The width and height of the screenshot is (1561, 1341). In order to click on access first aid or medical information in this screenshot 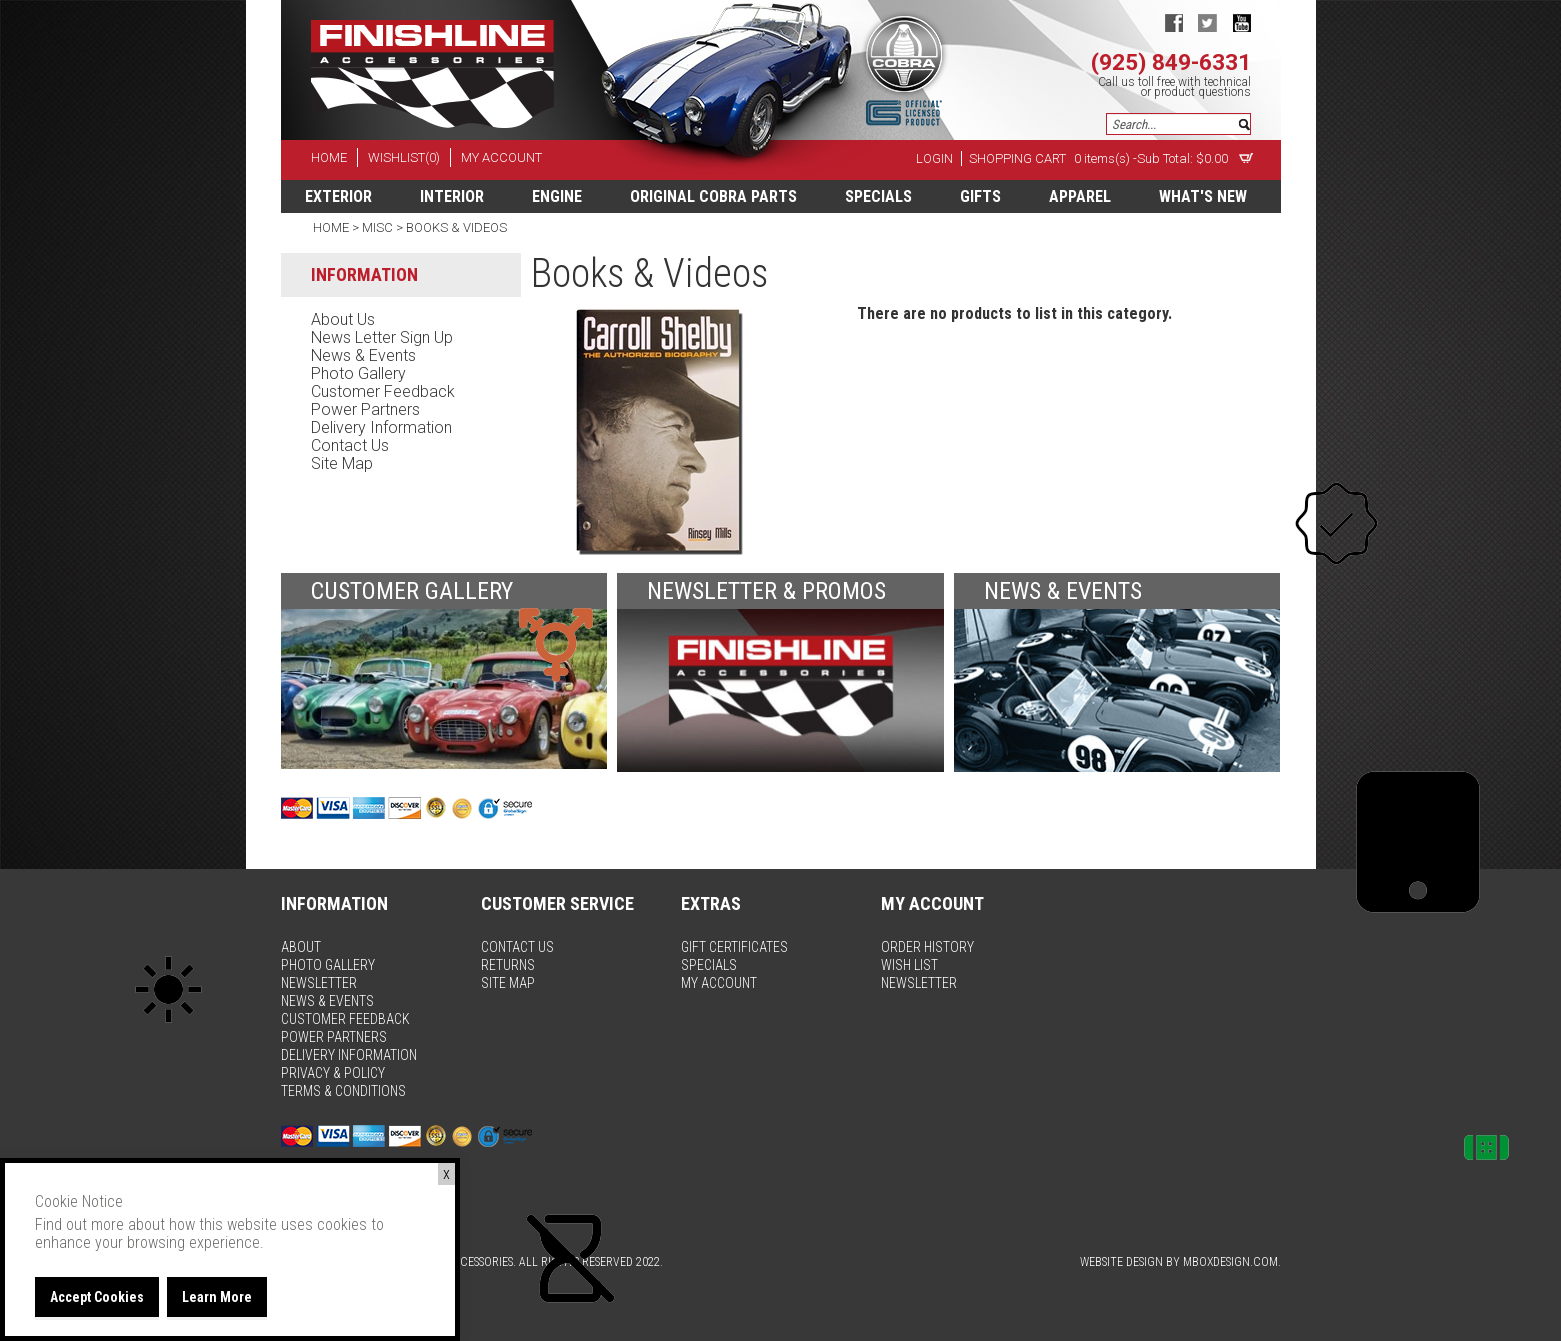, I will do `click(1486, 1147)`.